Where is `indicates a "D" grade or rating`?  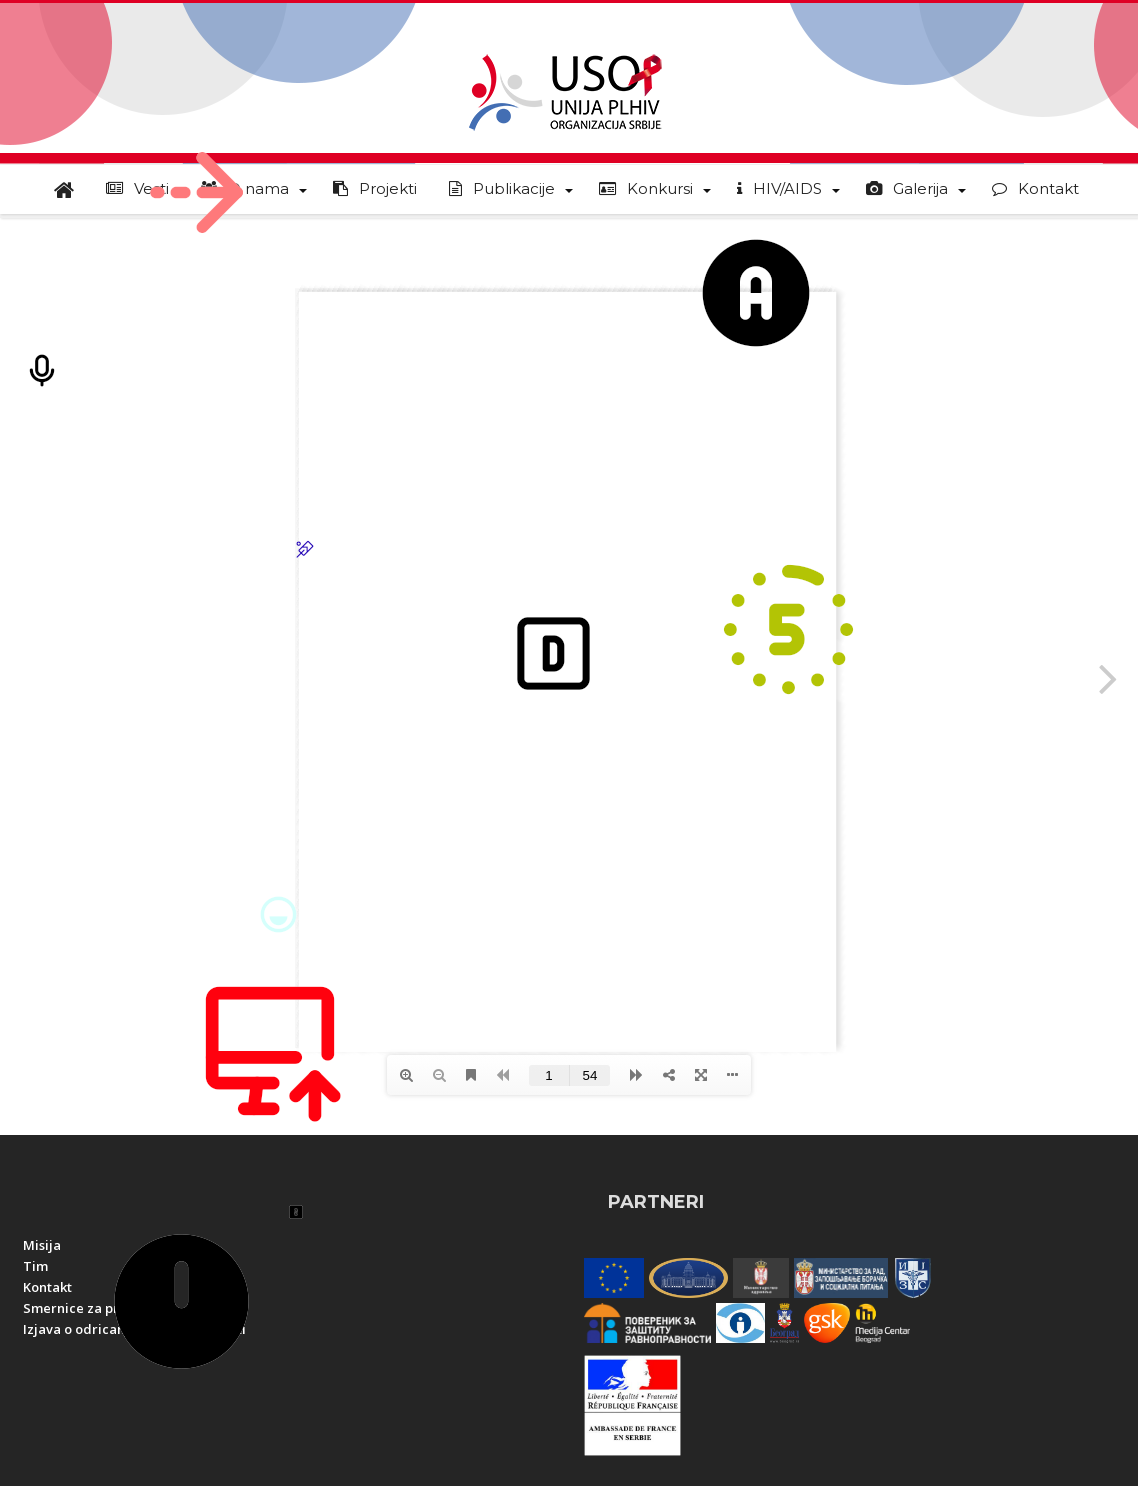
indicates a "D" grade or rating is located at coordinates (553, 653).